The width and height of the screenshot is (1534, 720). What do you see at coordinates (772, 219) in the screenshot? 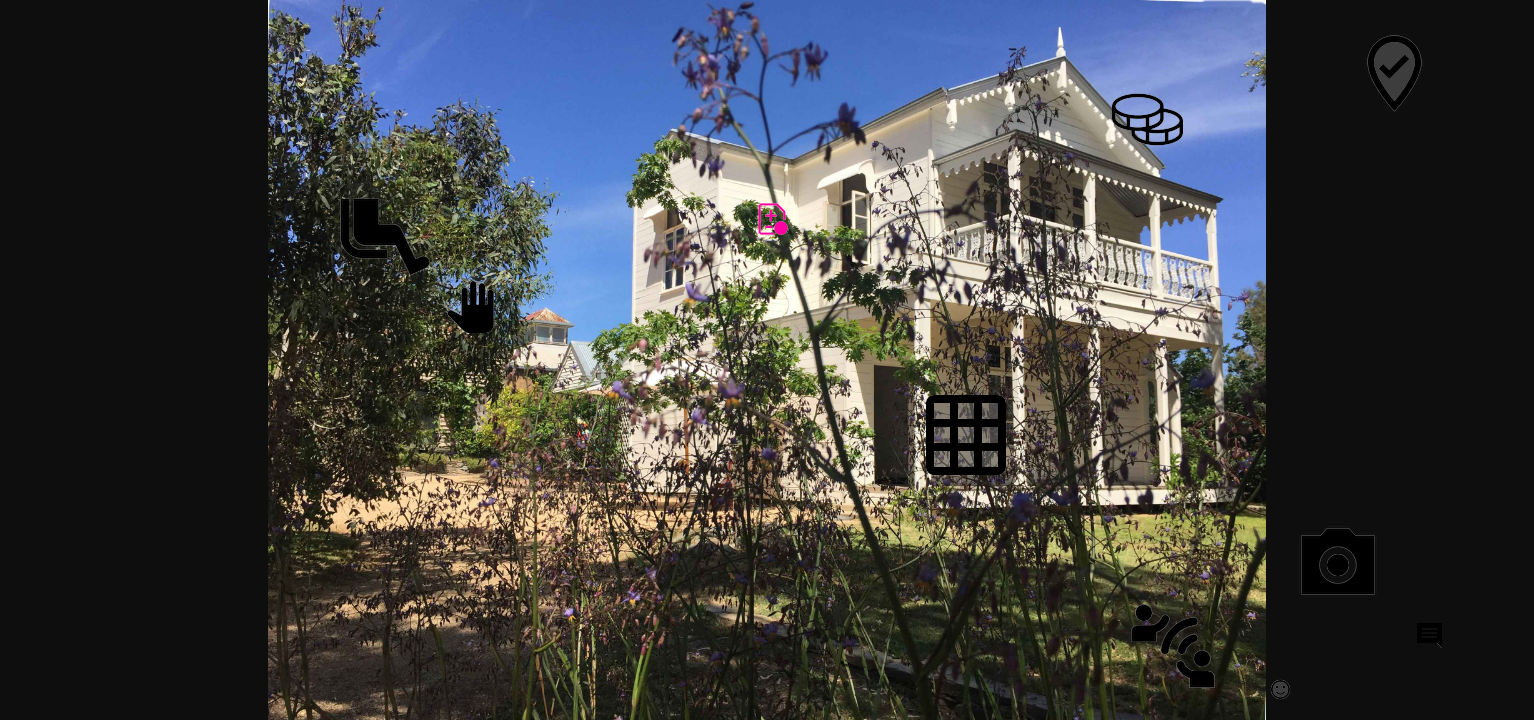
I see `view pull request with new changes` at bounding box center [772, 219].